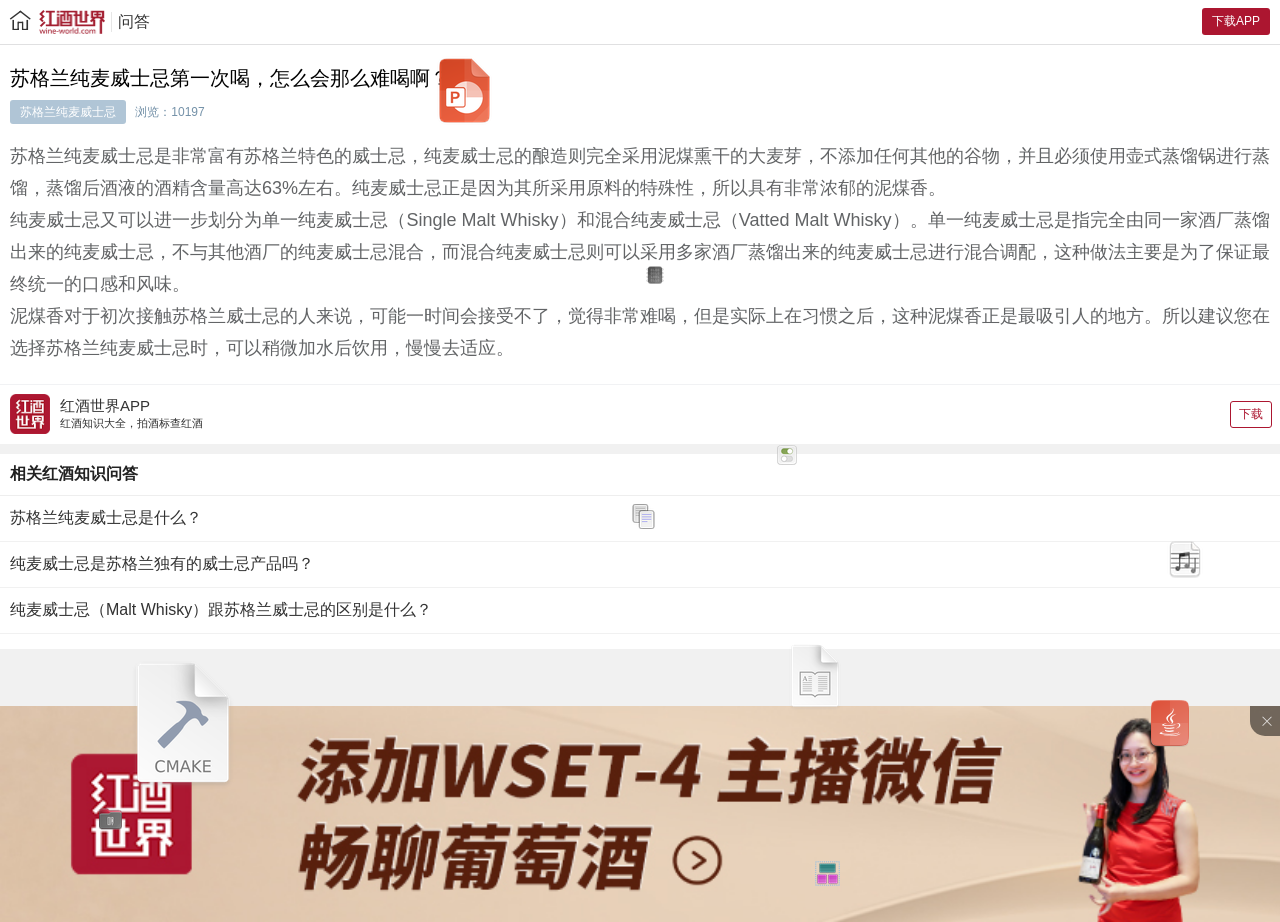  Describe the element at coordinates (1185, 559) in the screenshot. I see `an eMelody ringtone file` at that location.